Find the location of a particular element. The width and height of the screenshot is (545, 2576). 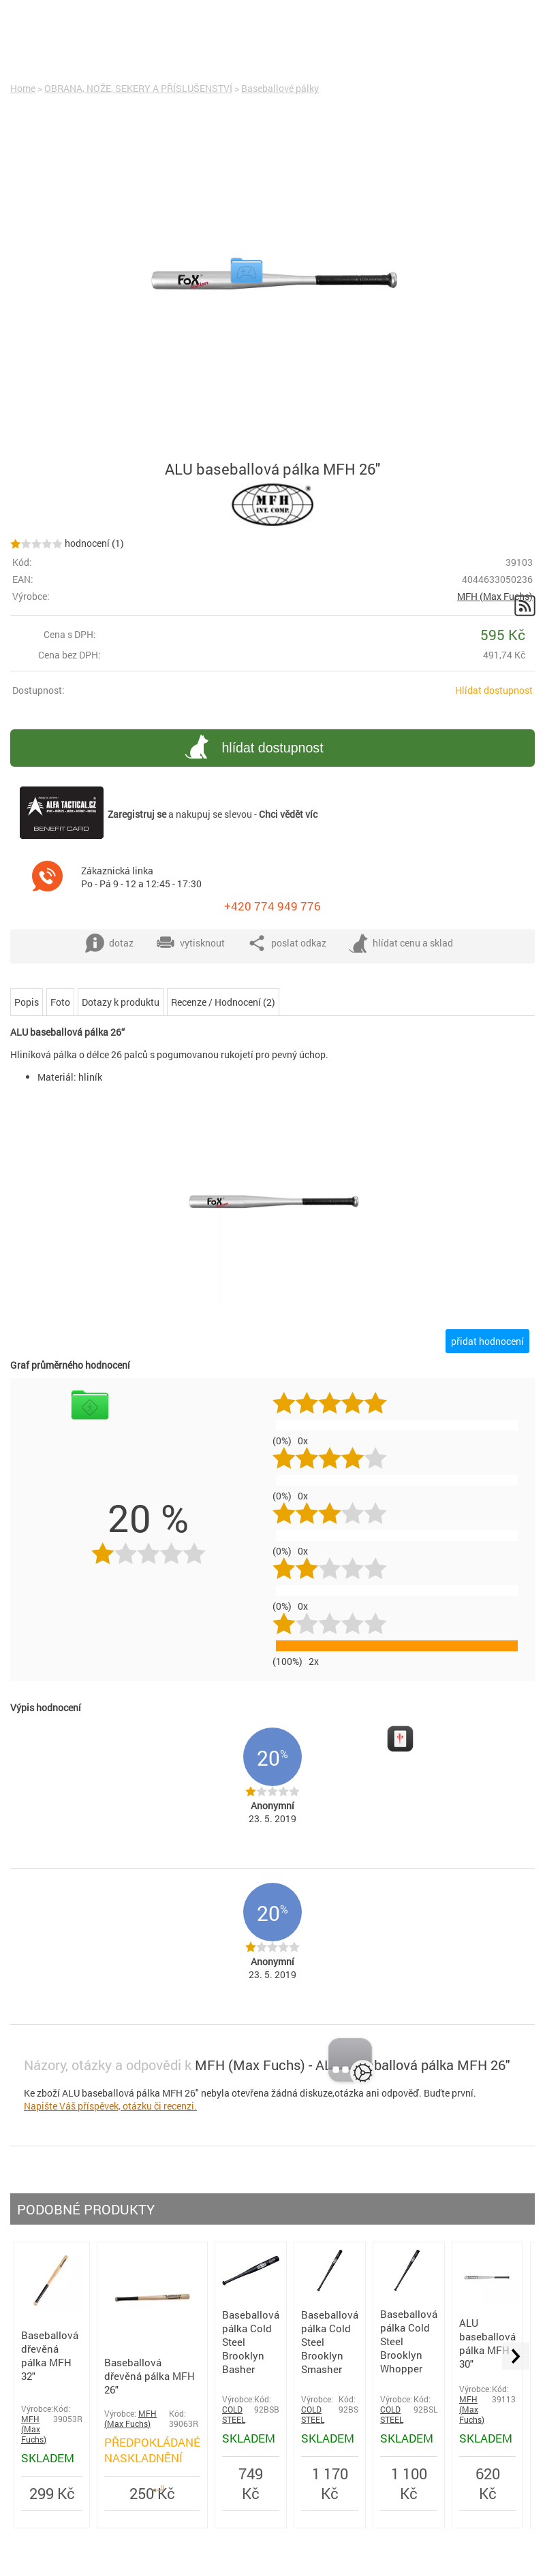

reply to all recipients of an email is located at coordinates (157, 2487).